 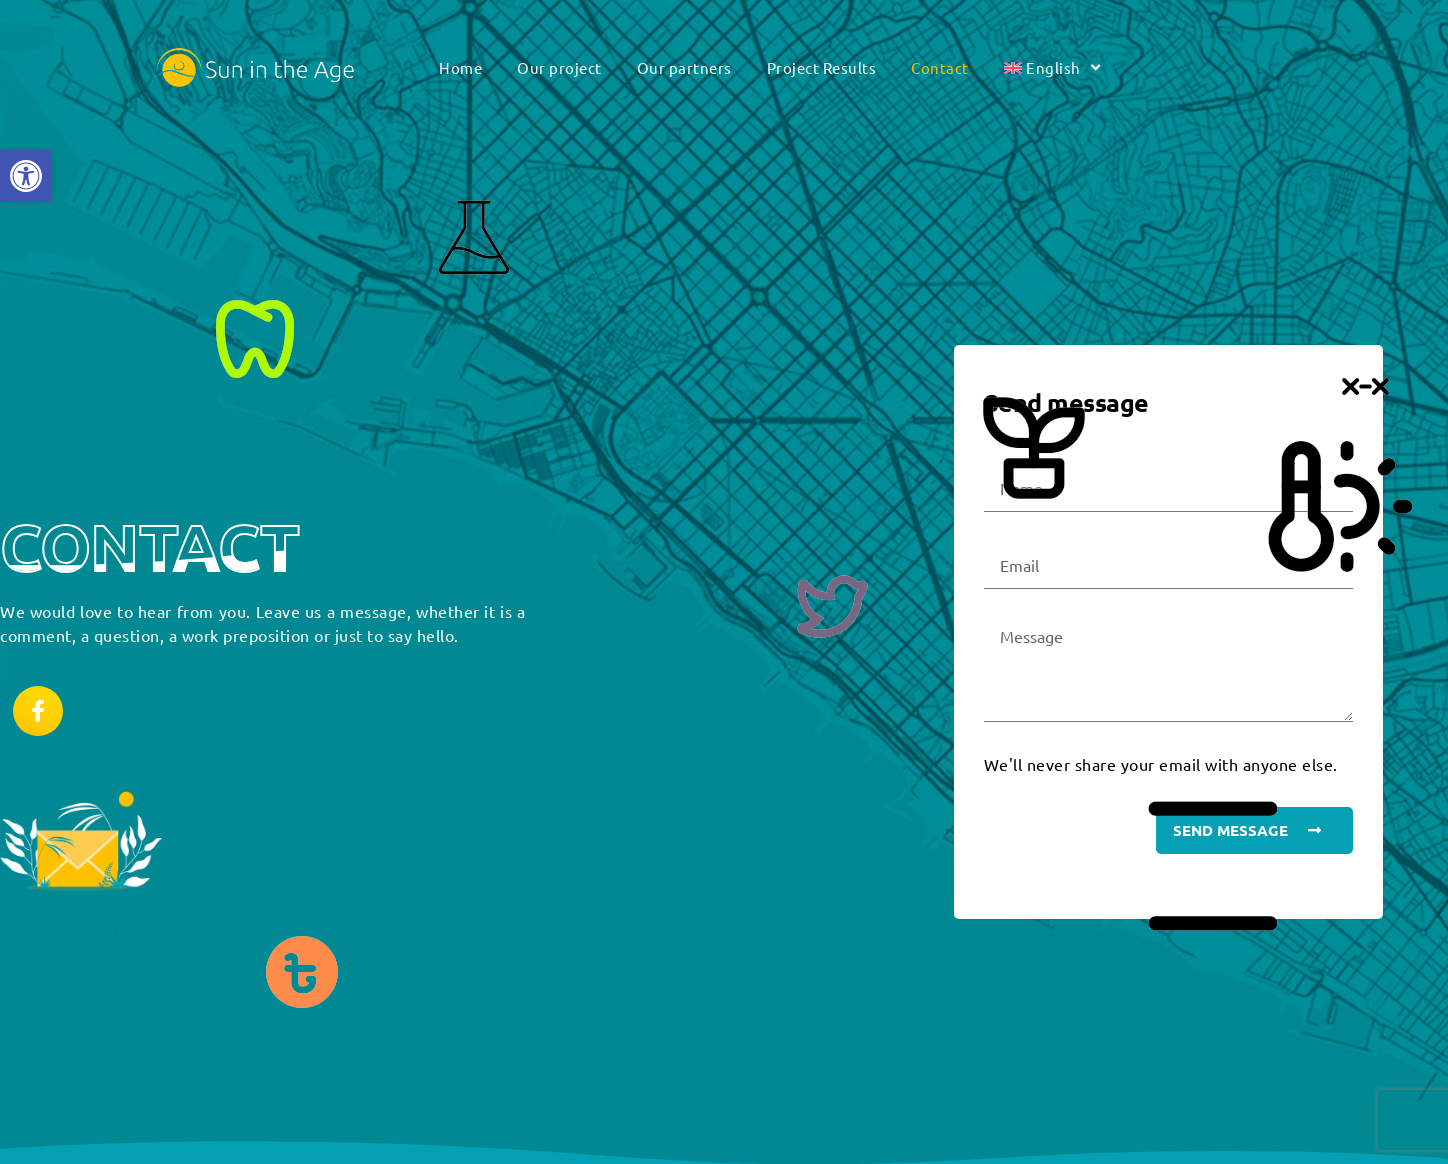 What do you see at coordinates (1034, 448) in the screenshot?
I see `view plant care or gardening features` at bounding box center [1034, 448].